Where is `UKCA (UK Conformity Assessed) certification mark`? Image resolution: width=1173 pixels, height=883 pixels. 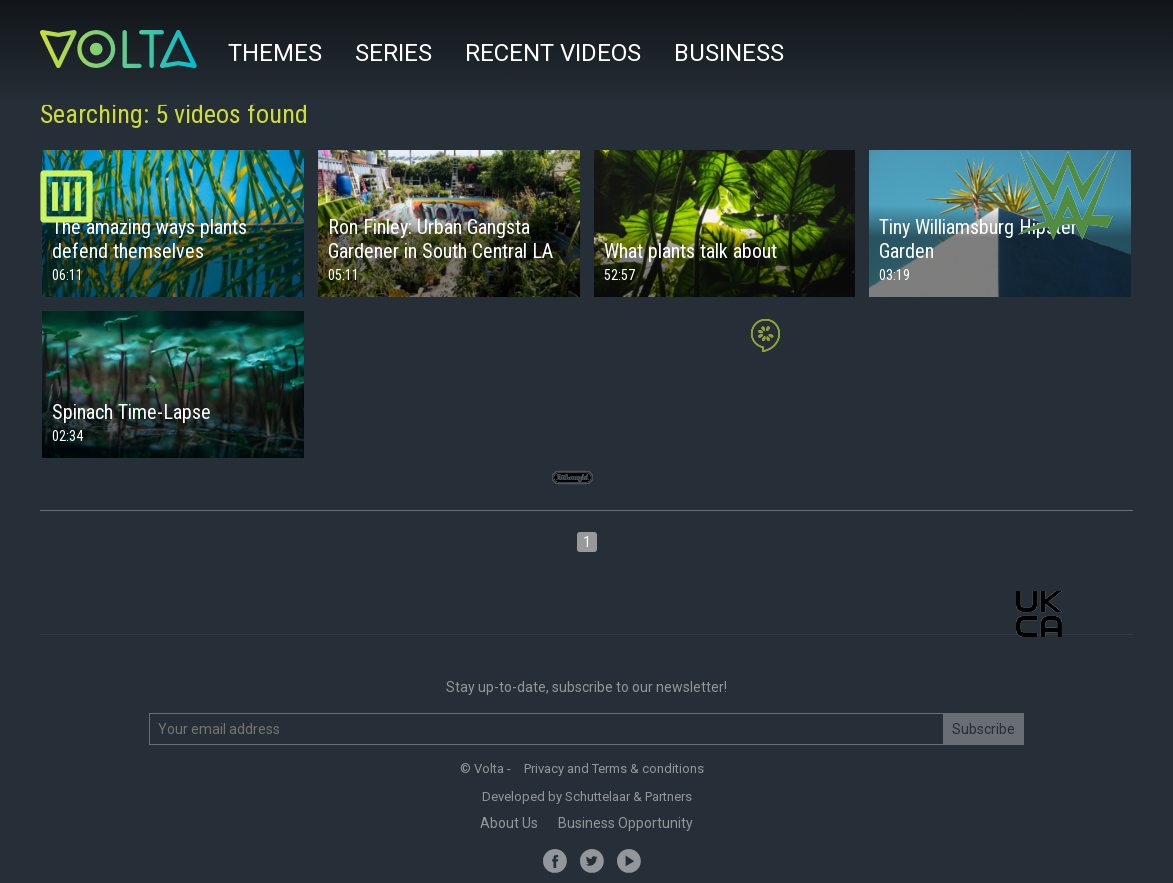 UKCA (UK Conformity Assessed) certification mark is located at coordinates (1039, 614).